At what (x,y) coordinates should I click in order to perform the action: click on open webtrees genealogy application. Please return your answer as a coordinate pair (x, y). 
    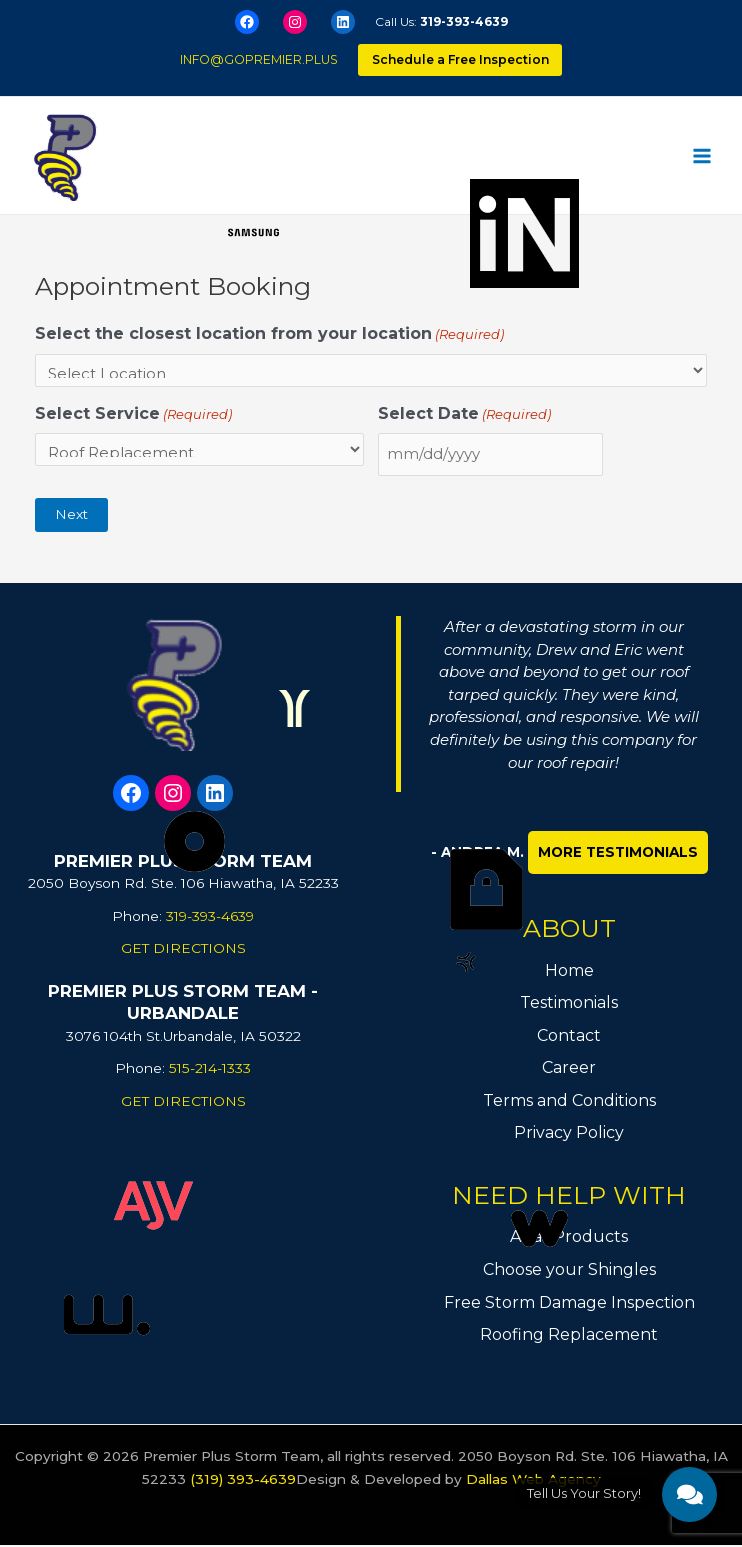
    Looking at the image, I should click on (539, 1228).